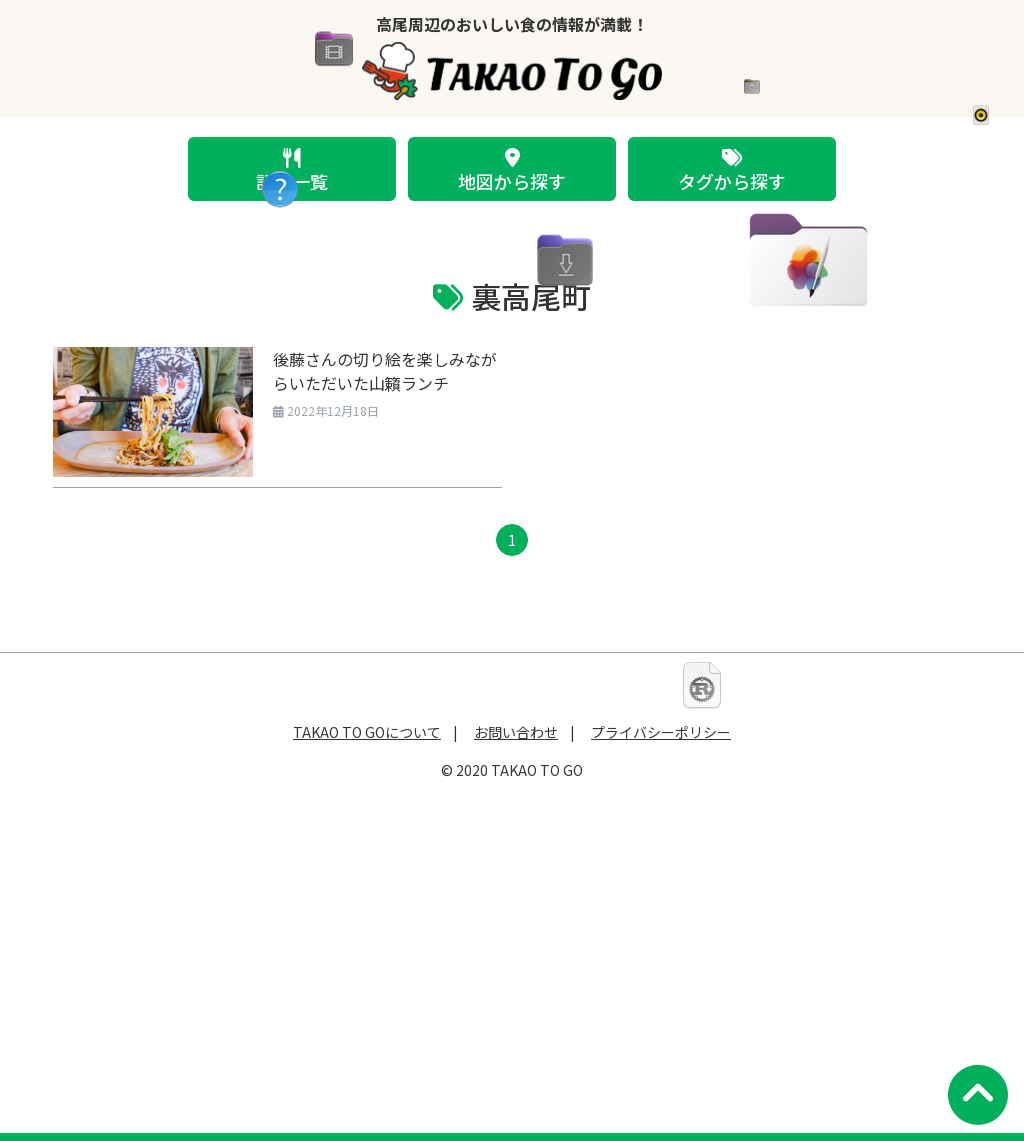 The image size is (1024, 1141). Describe the element at coordinates (808, 263) in the screenshot. I see `open folder containing drawings or artwork` at that location.